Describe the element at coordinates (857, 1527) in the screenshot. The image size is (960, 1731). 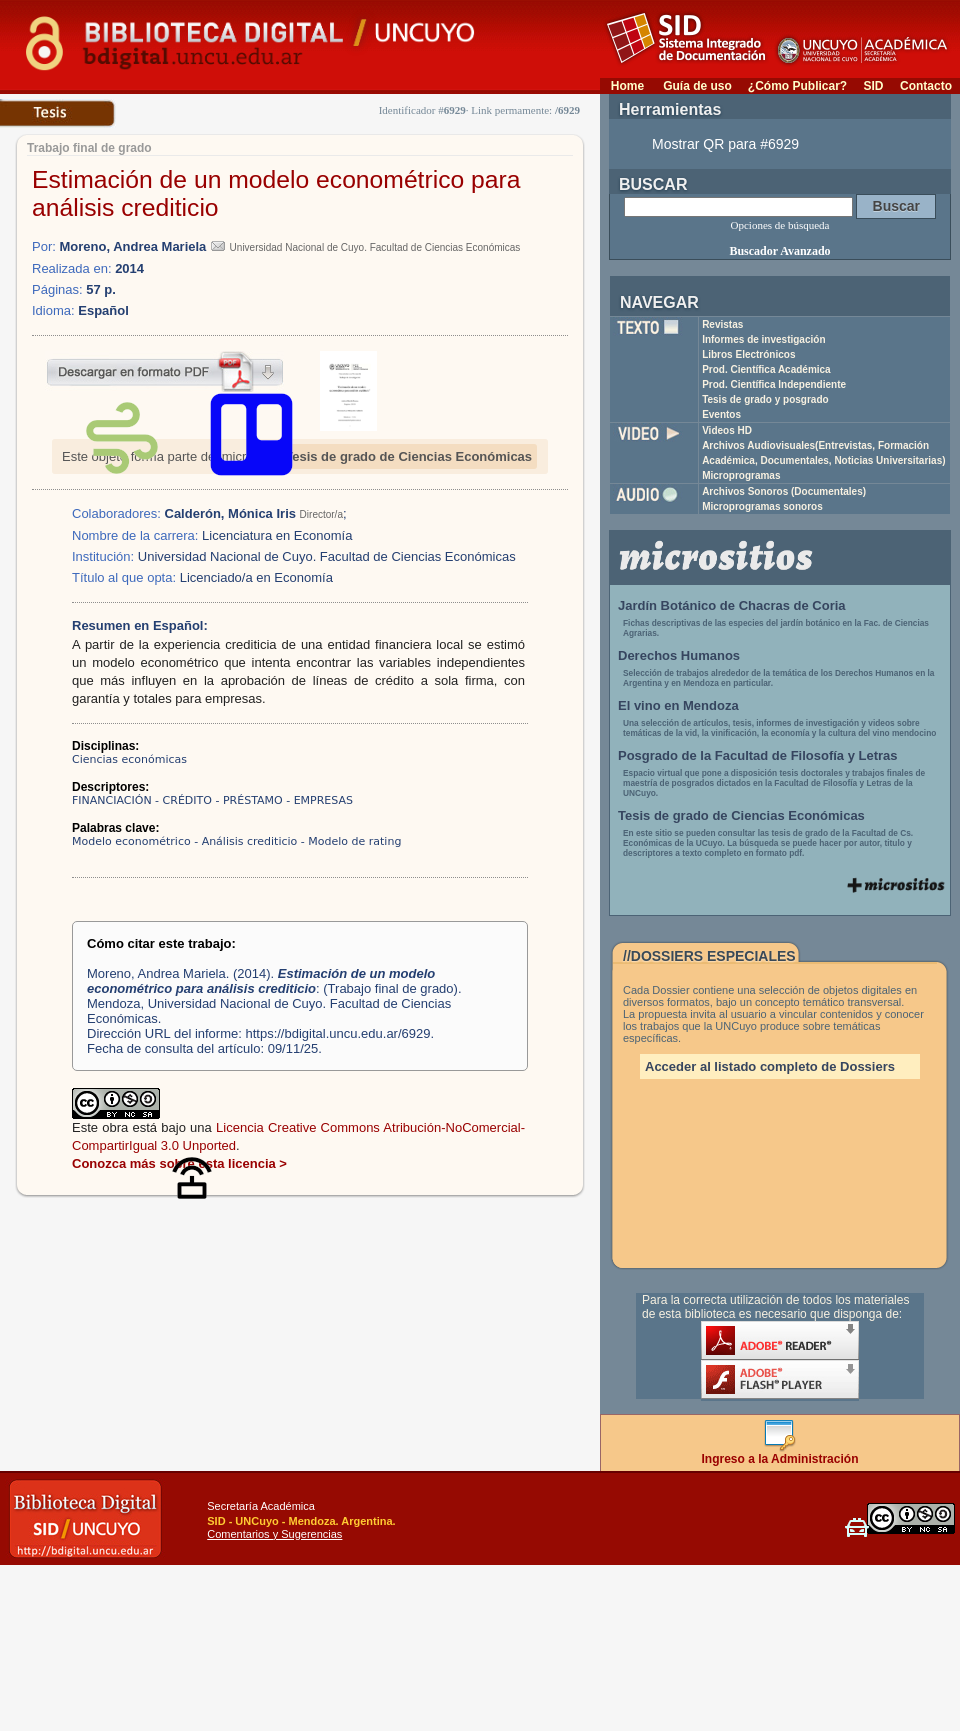
I see `locate nearby police stations` at that location.